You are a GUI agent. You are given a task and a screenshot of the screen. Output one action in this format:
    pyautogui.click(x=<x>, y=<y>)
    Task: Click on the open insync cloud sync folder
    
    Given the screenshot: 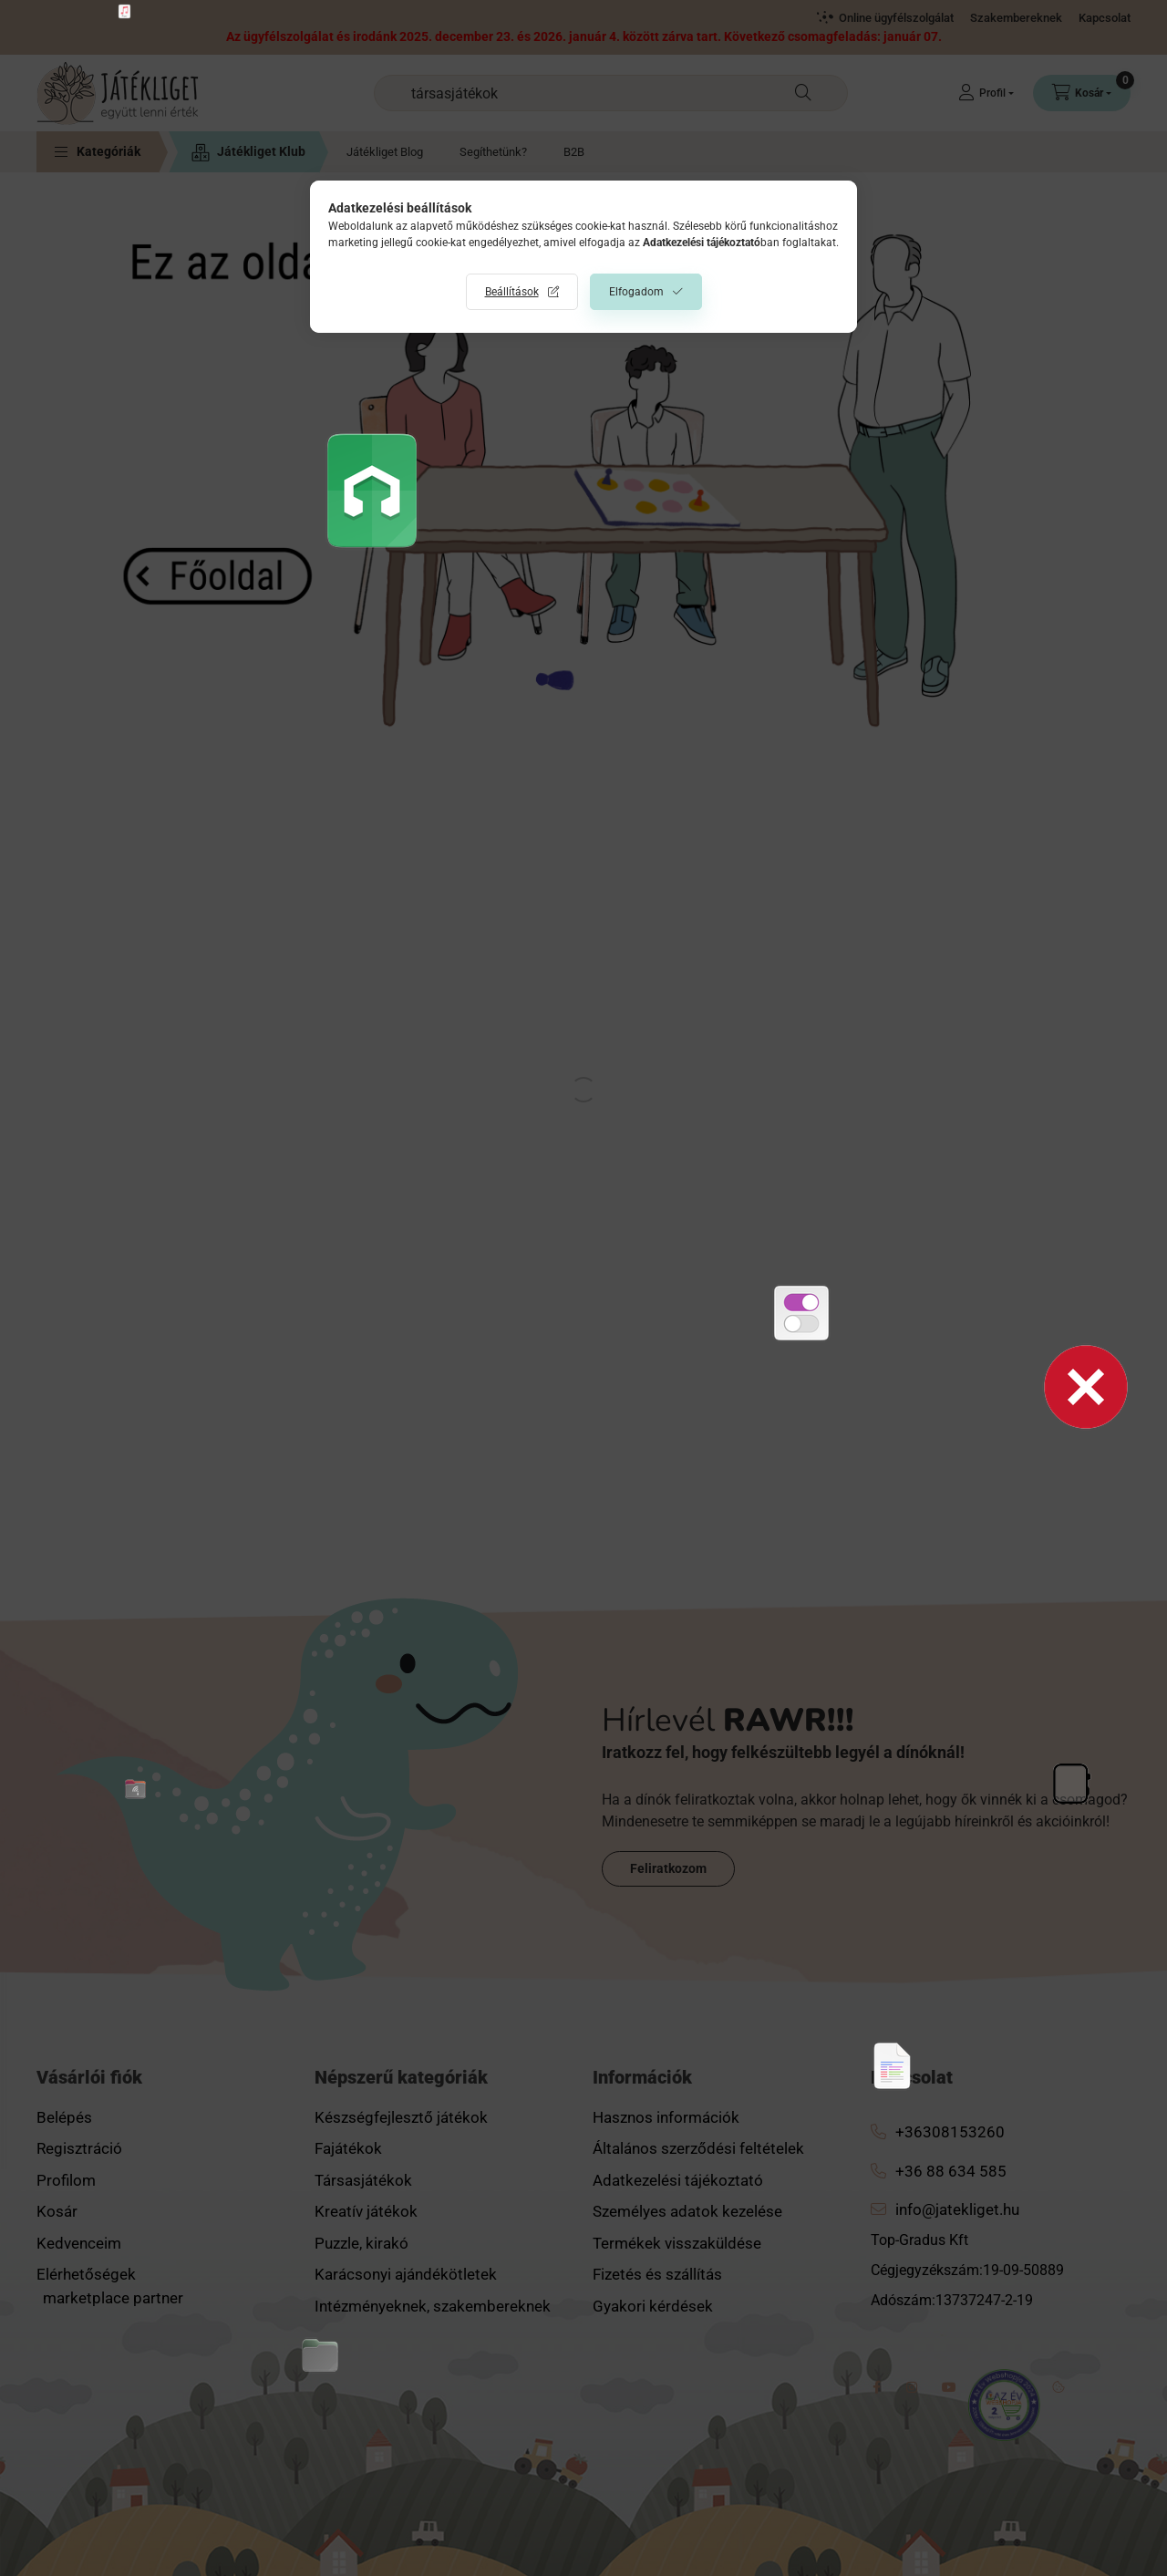 What is the action you would take?
    pyautogui.click(x=135, y=1788)
    